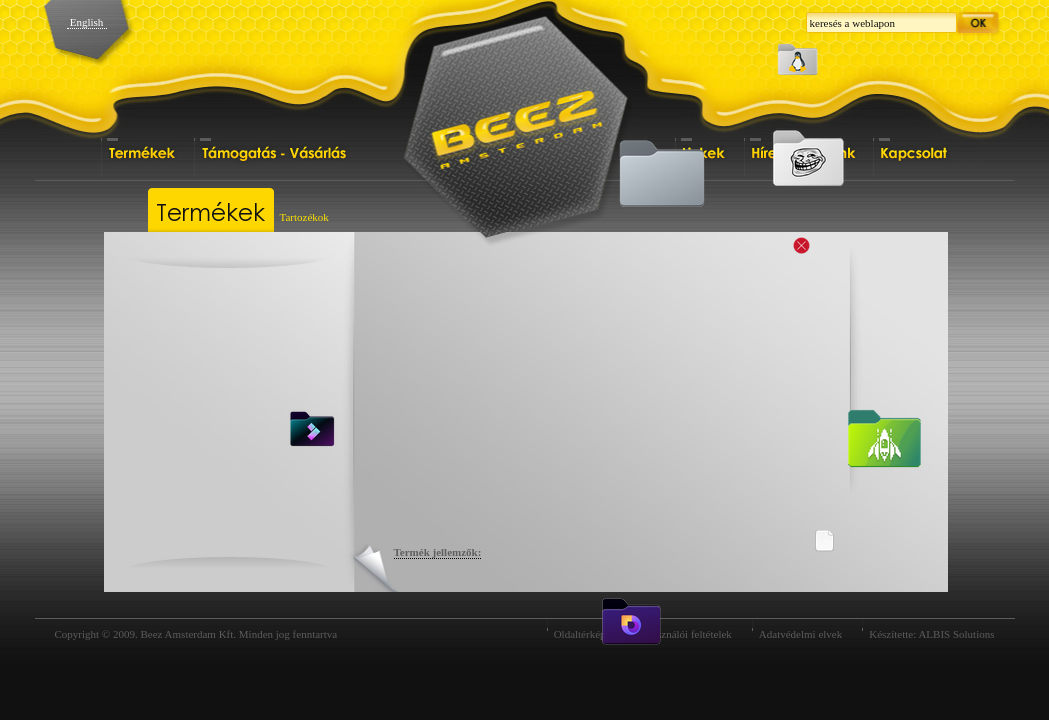  I want to click on open linux files folder, so click(797, 60).